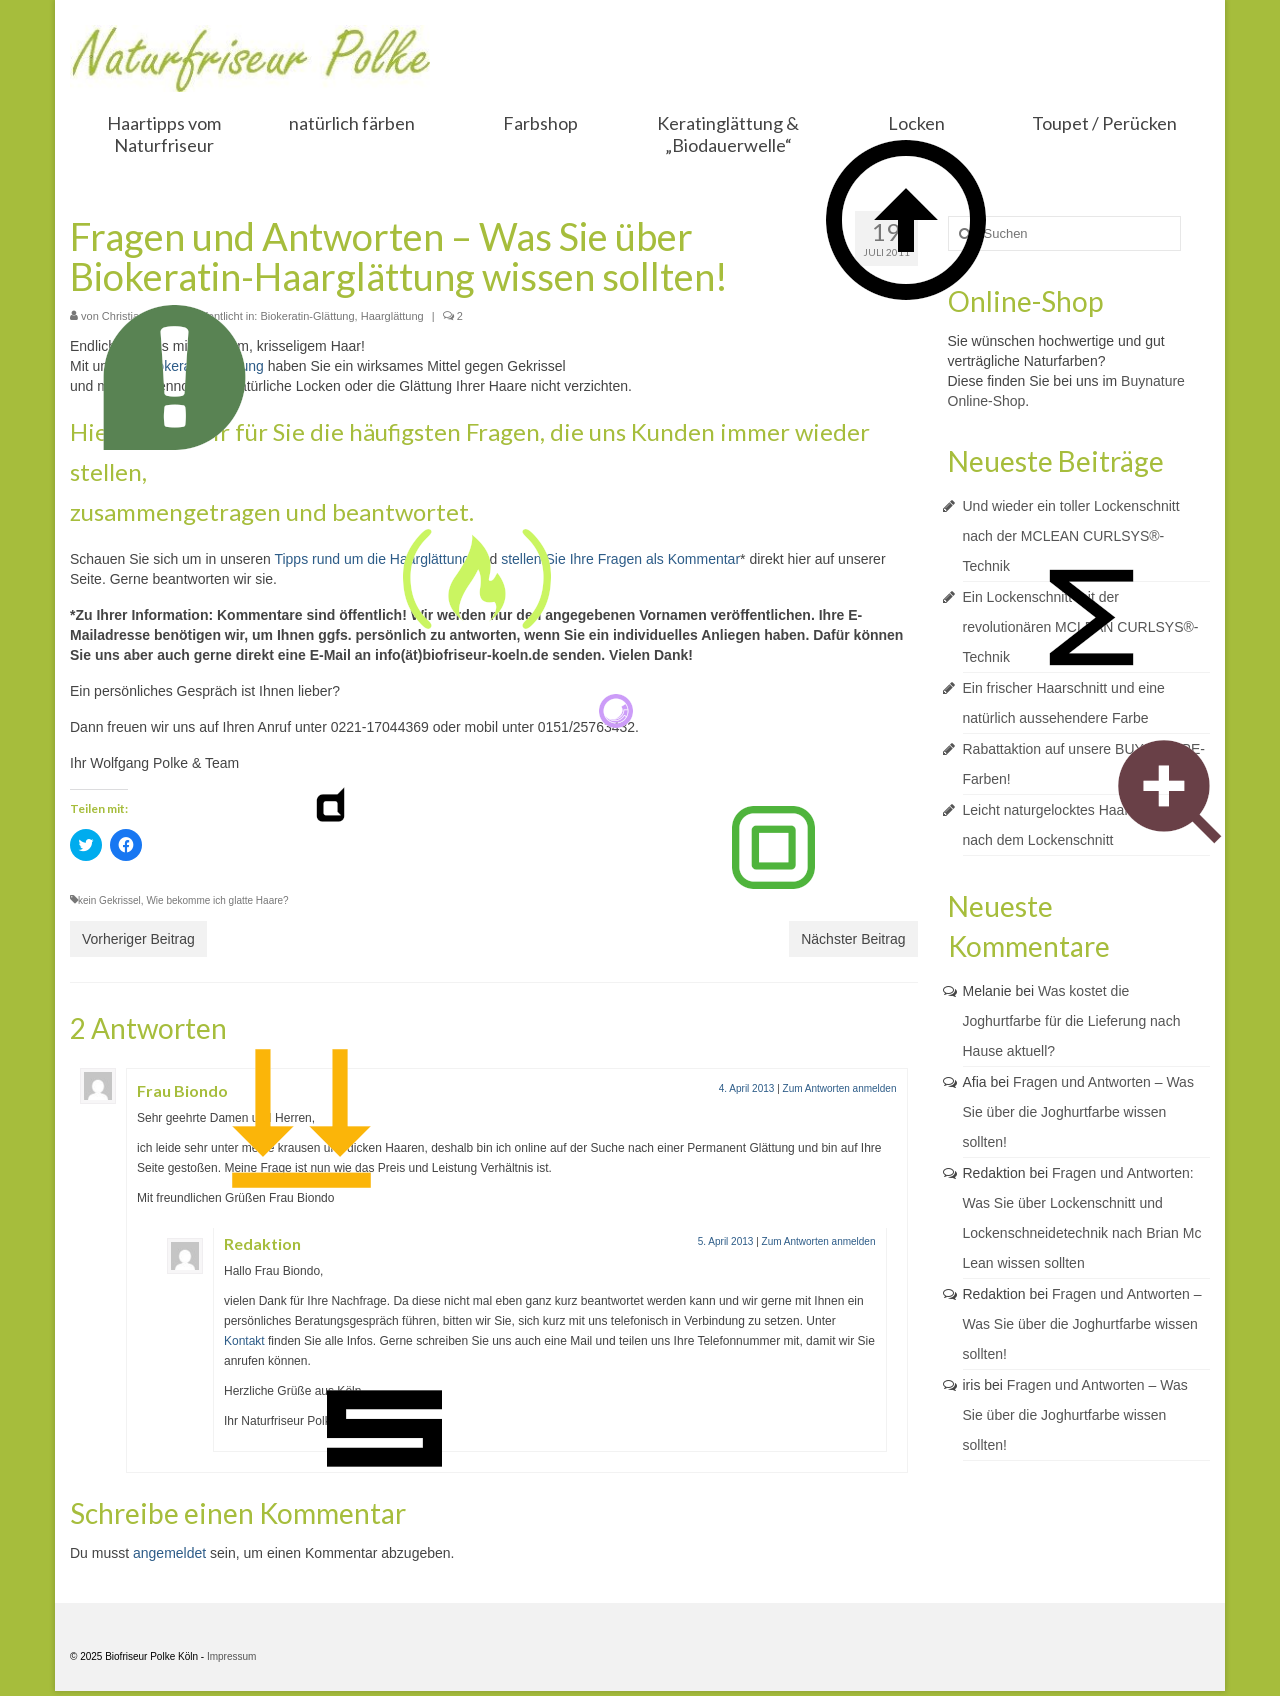  I want to click on sitecore branding or logo identifier, so click(616, 711).